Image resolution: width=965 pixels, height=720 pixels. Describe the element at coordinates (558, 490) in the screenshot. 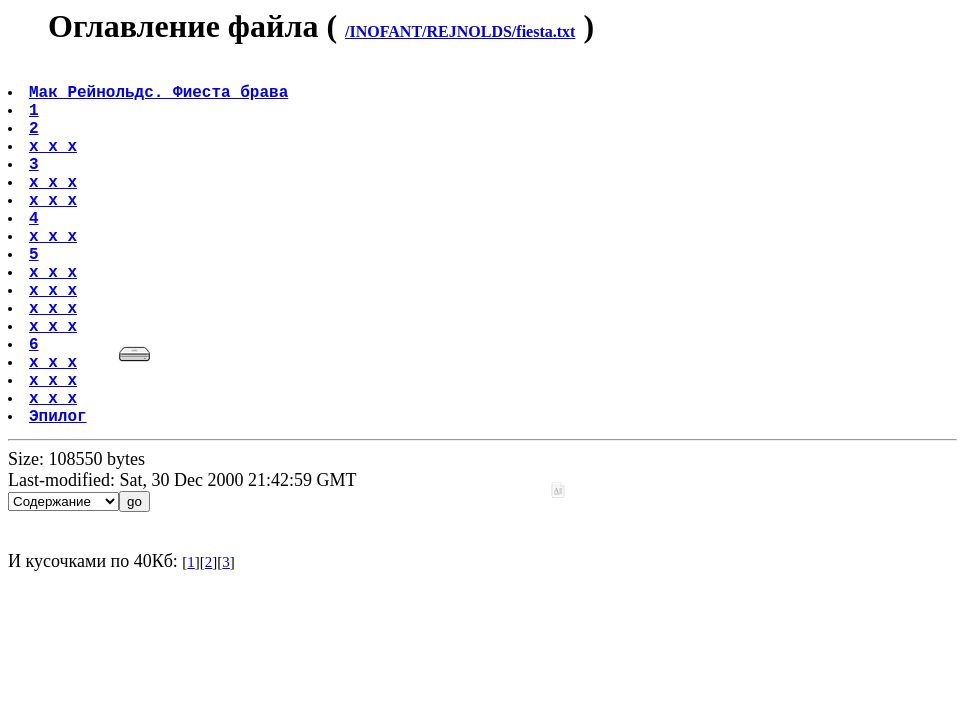

I see `a rich text or formatted document file` at that location.